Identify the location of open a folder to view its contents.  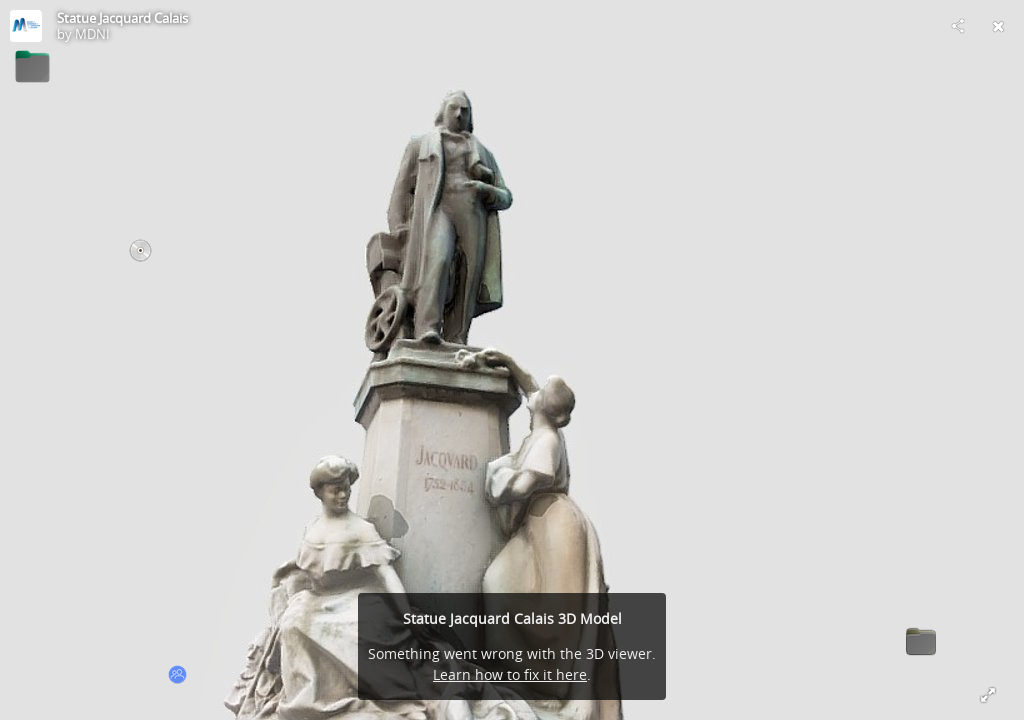
(921, 641).